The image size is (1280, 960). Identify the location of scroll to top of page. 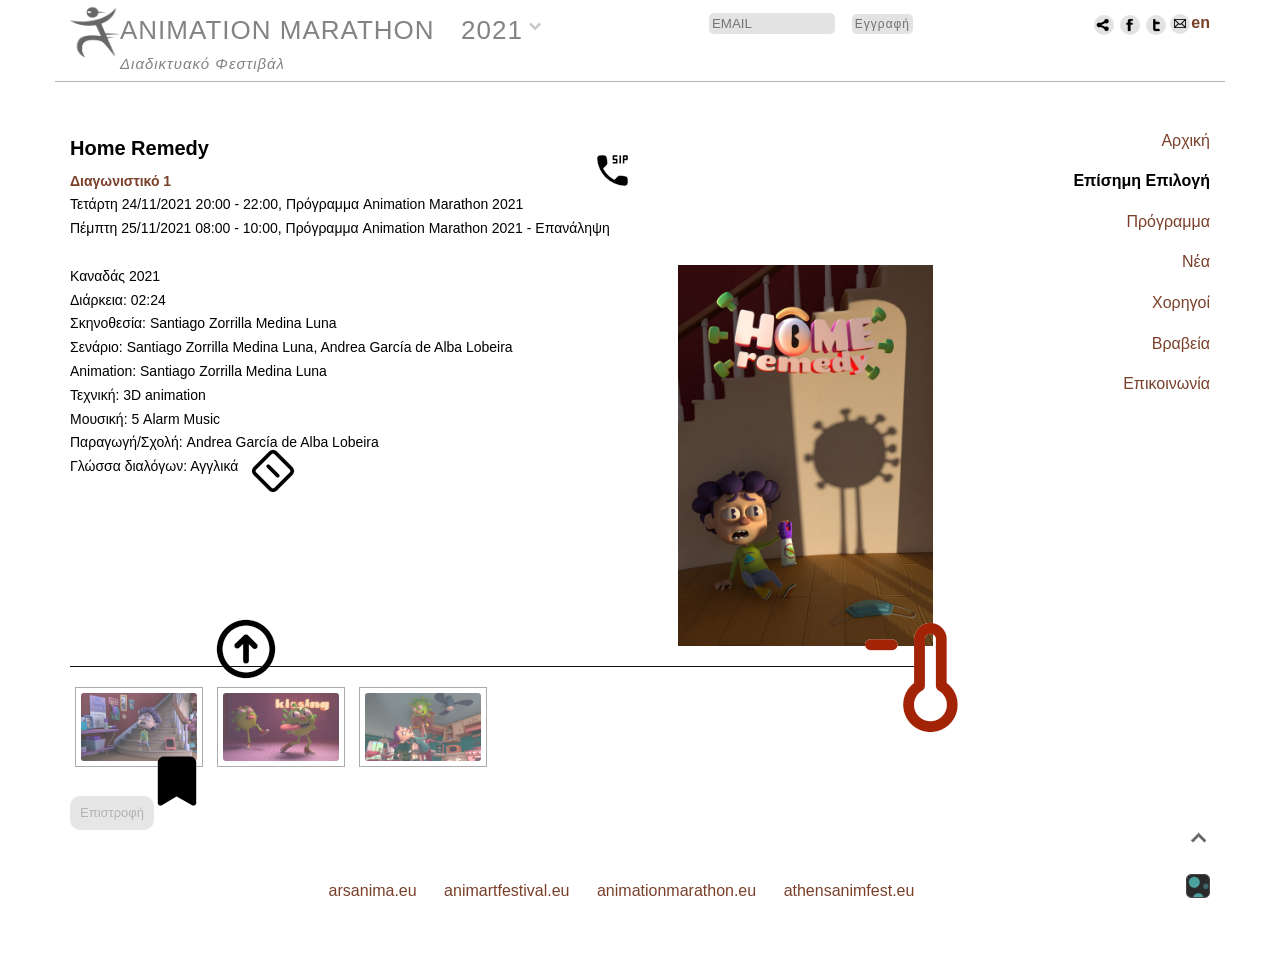
(246, 649).